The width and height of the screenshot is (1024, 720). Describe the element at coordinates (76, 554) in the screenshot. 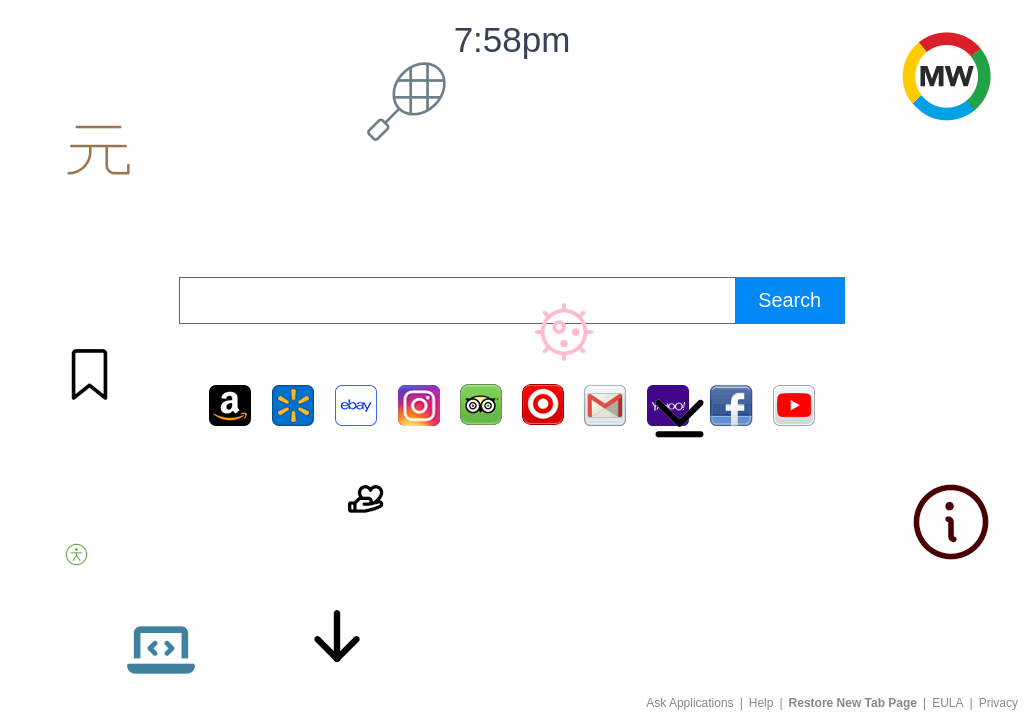

I see `view user profile` at that location.